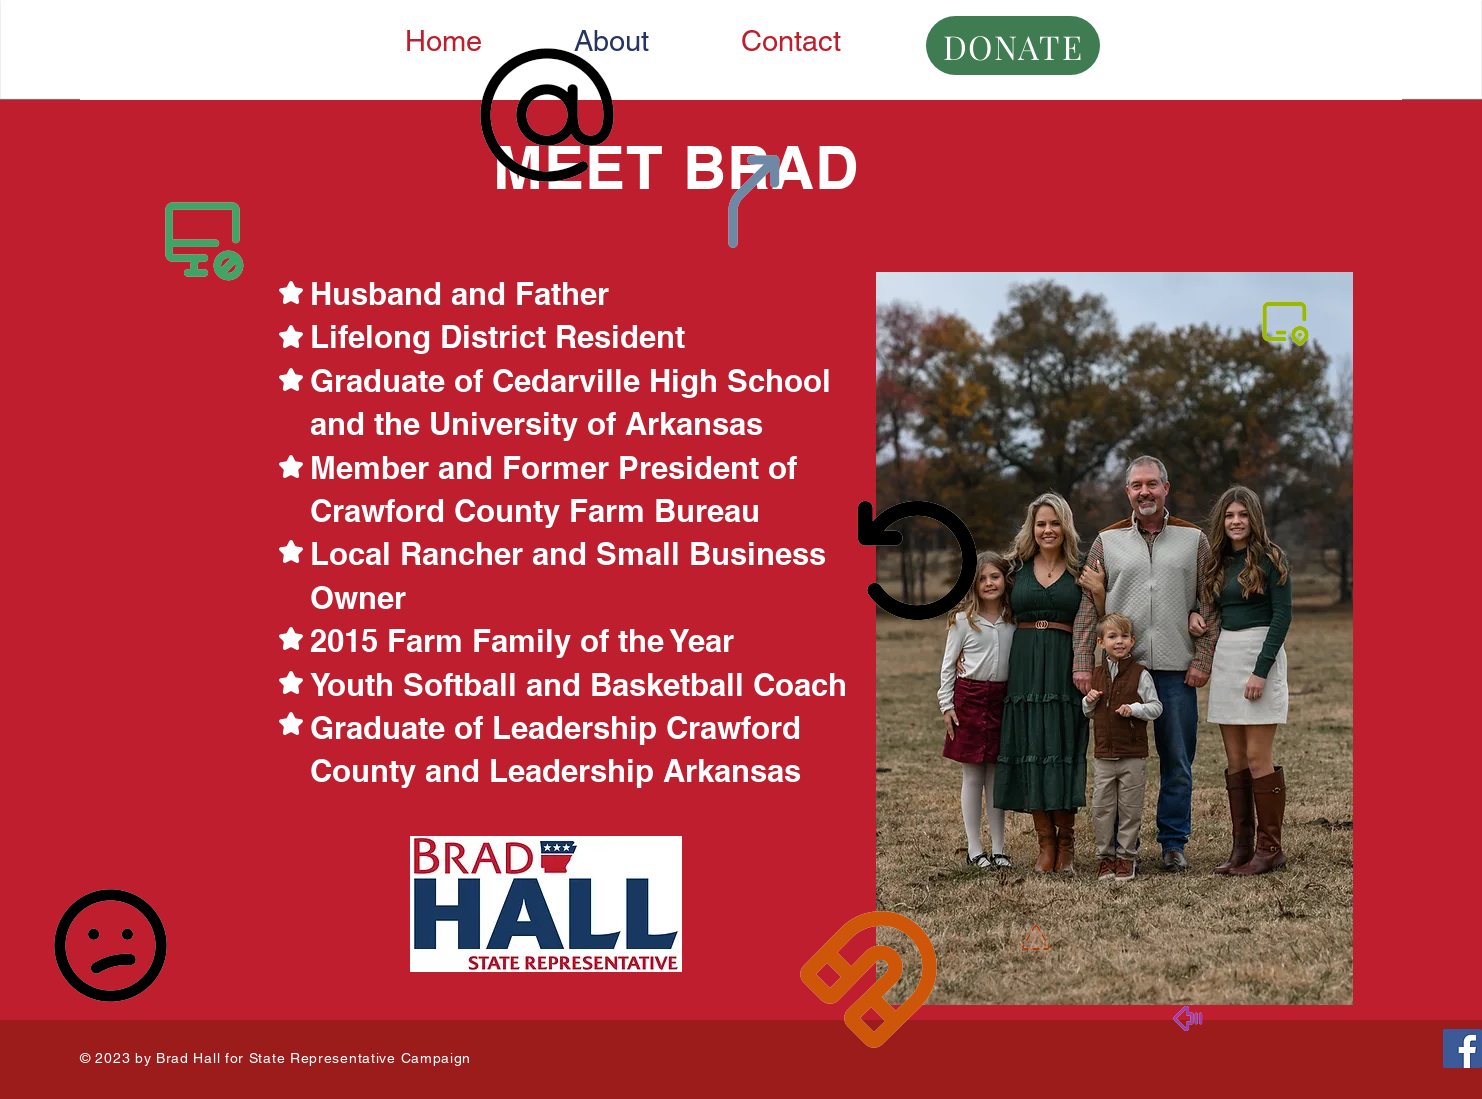 The height and width of the screenshot is (1099, 1482). What do you see at coordinates (1187, 1018) in the screenshot?
I see `go back to previous content` at bounding box center [1187, 1018].